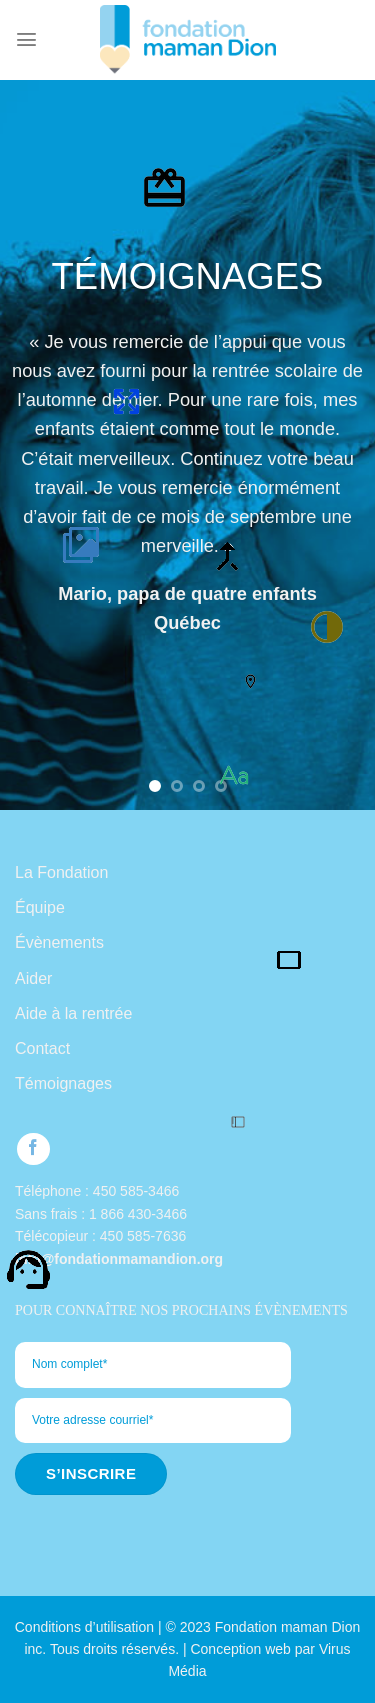  Describe the element at coordinates (327, 627) in the screenshot. I see `adjust screen brightness` at that location.